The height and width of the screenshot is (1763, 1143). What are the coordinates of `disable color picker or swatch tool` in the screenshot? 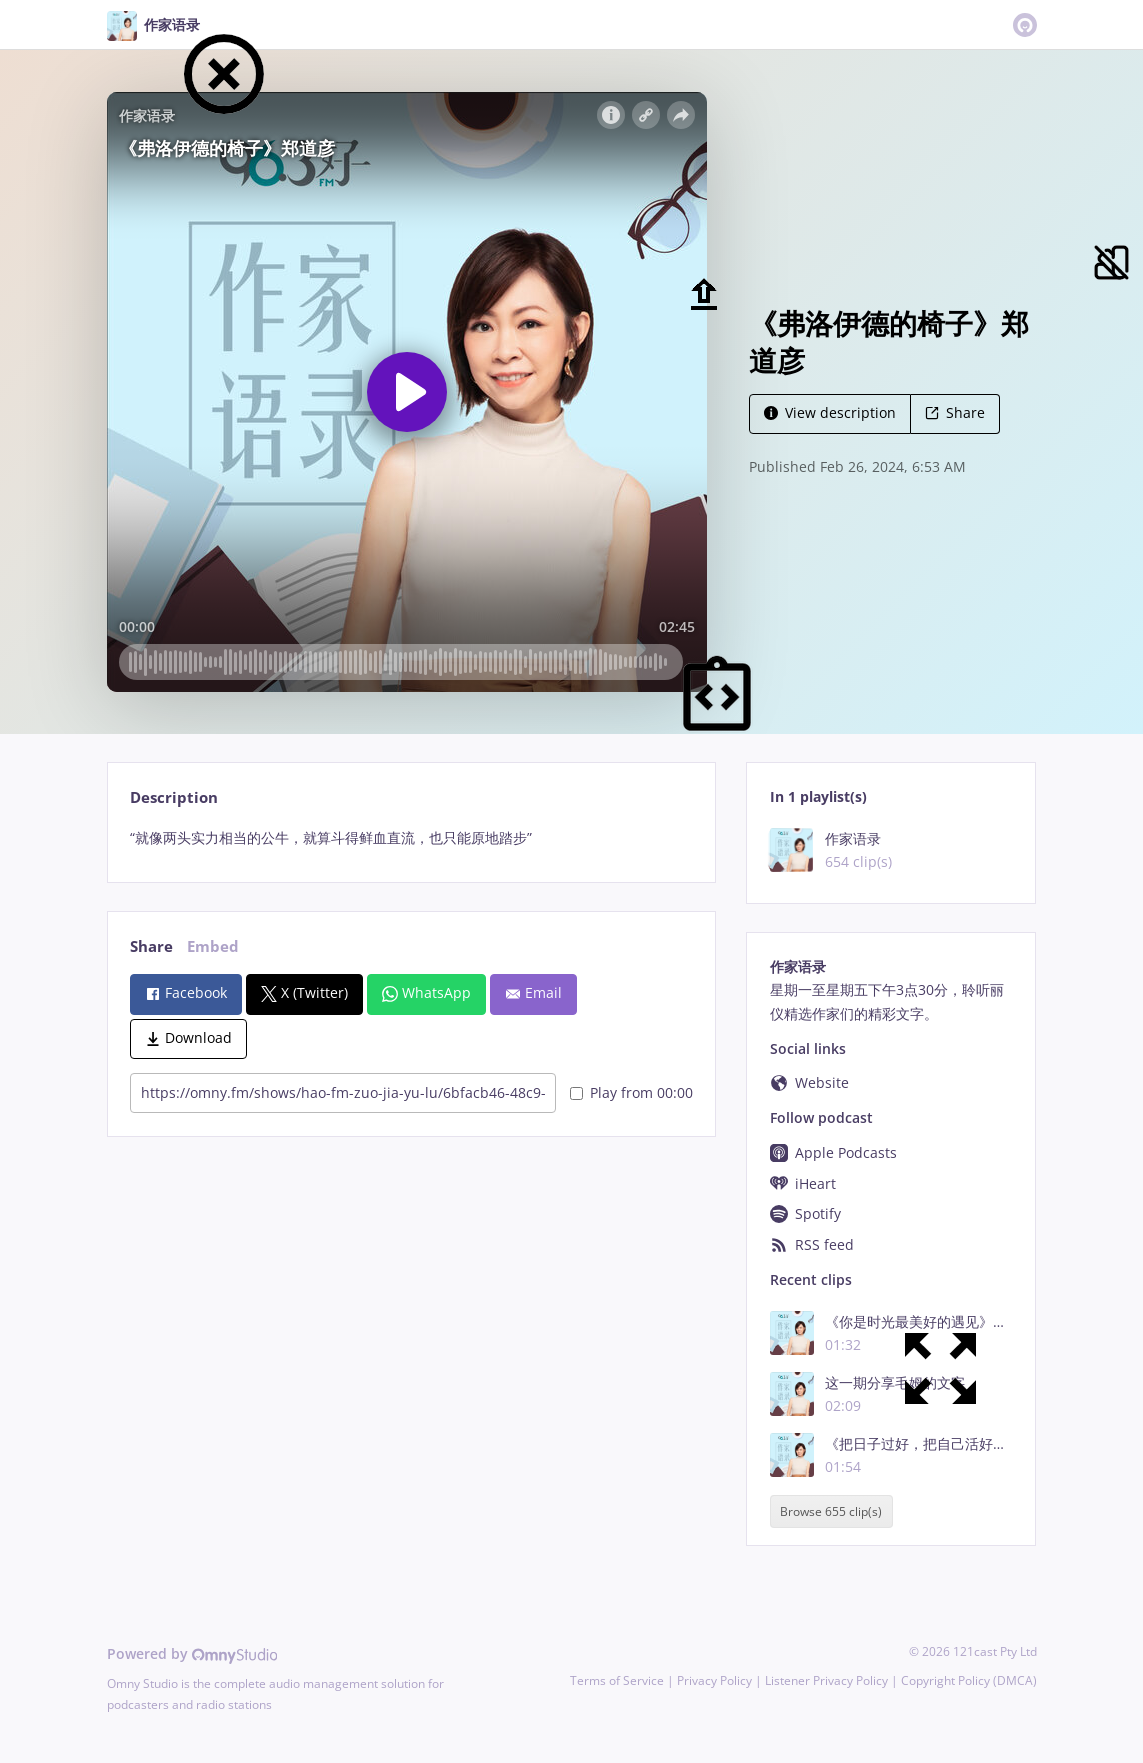 It's located at (1111, 262).